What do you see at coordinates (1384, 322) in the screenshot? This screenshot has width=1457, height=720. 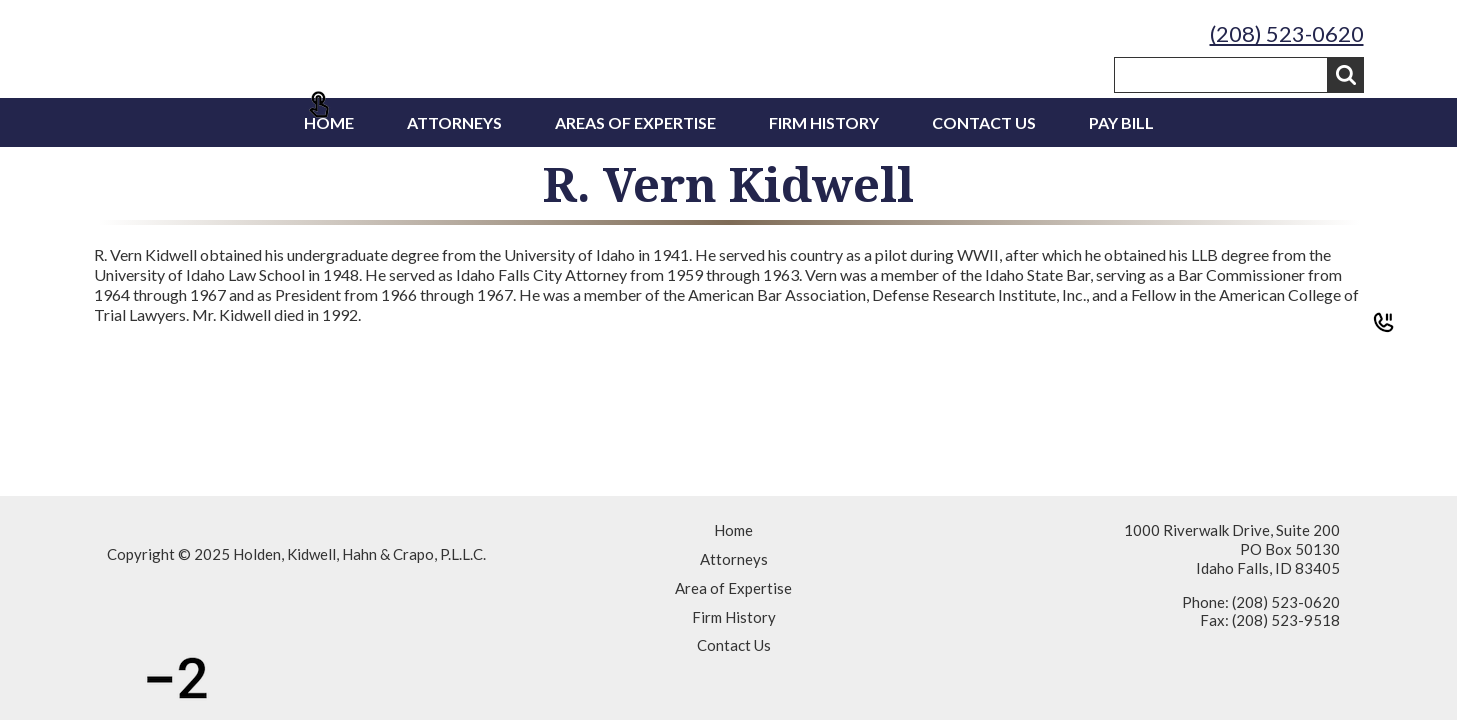 I see `put current call on hold` at bounding box center [1384, 322].